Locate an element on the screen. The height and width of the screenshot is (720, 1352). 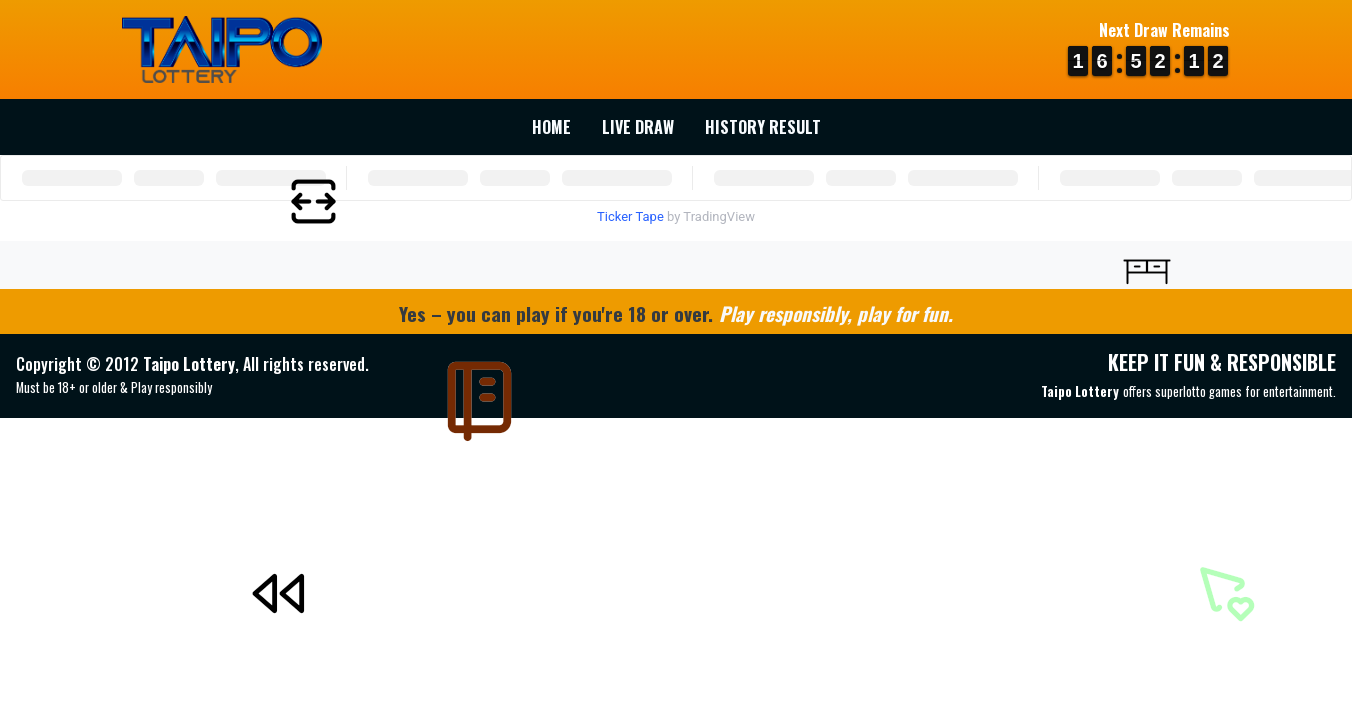
add to favorites with cursor selection is located at coordinates (1224, 591).